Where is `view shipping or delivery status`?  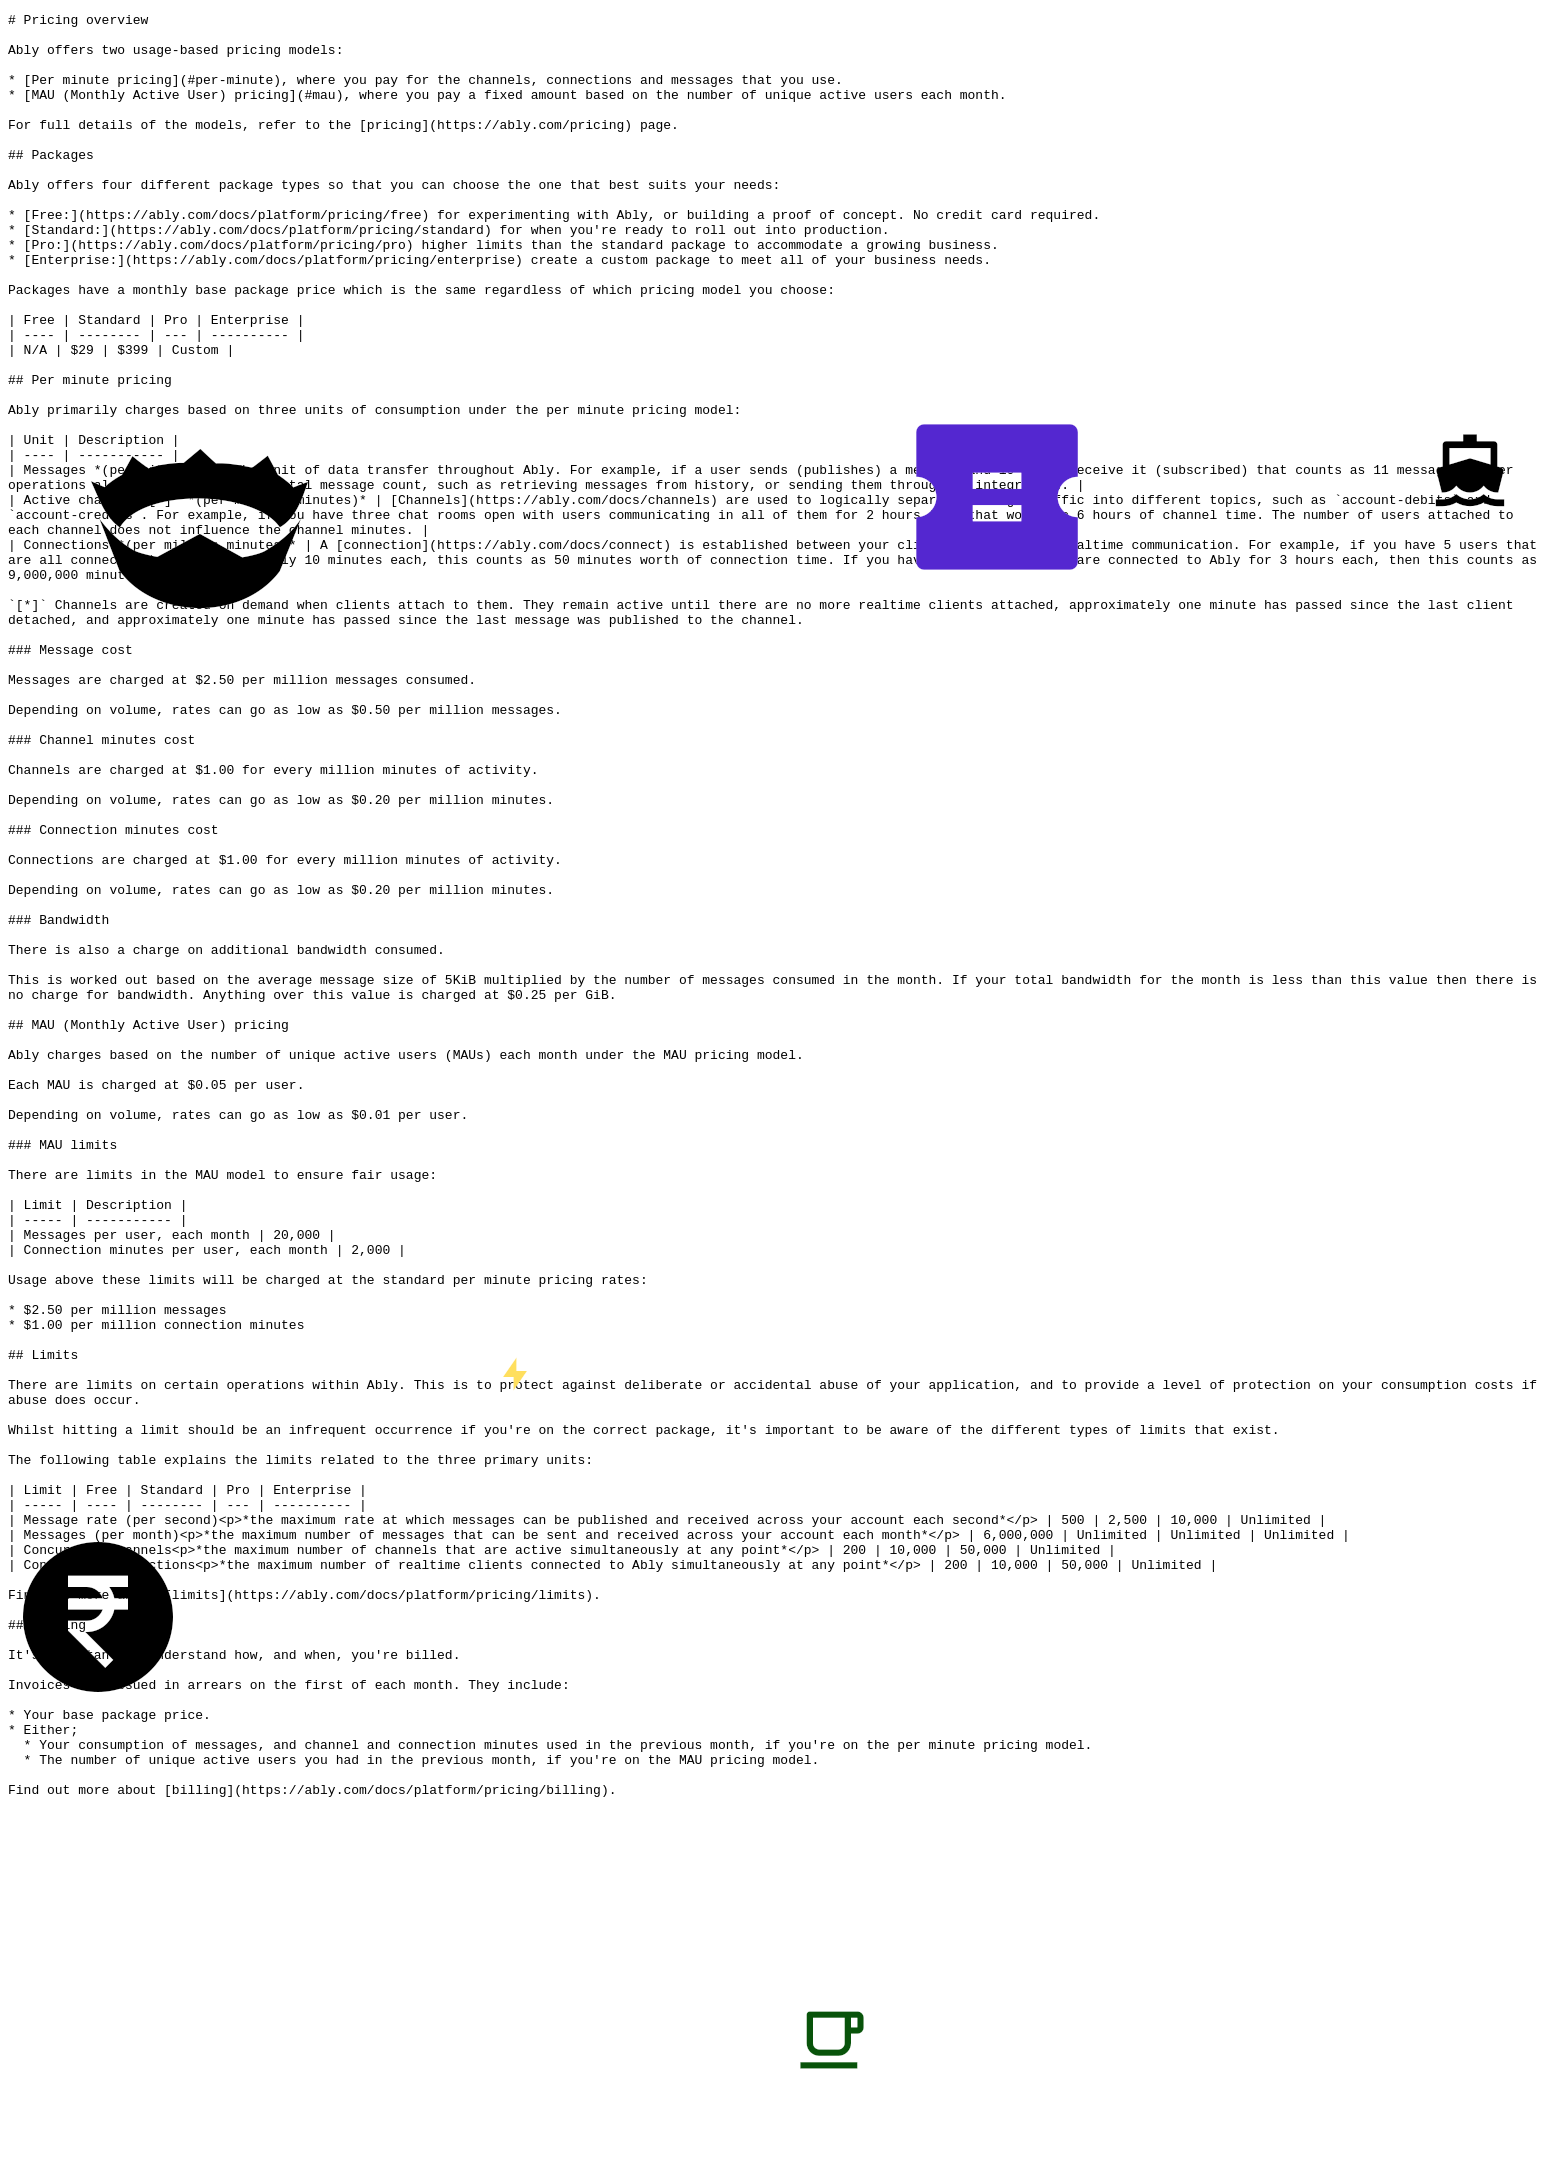 view shipping or delivery status is located at coordinates (1470, 472).